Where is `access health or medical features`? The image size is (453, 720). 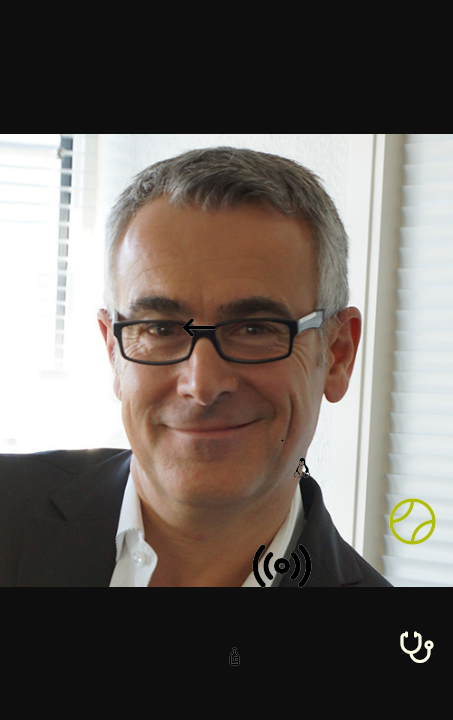 access health or medical features is located at coordinates (417, 648).